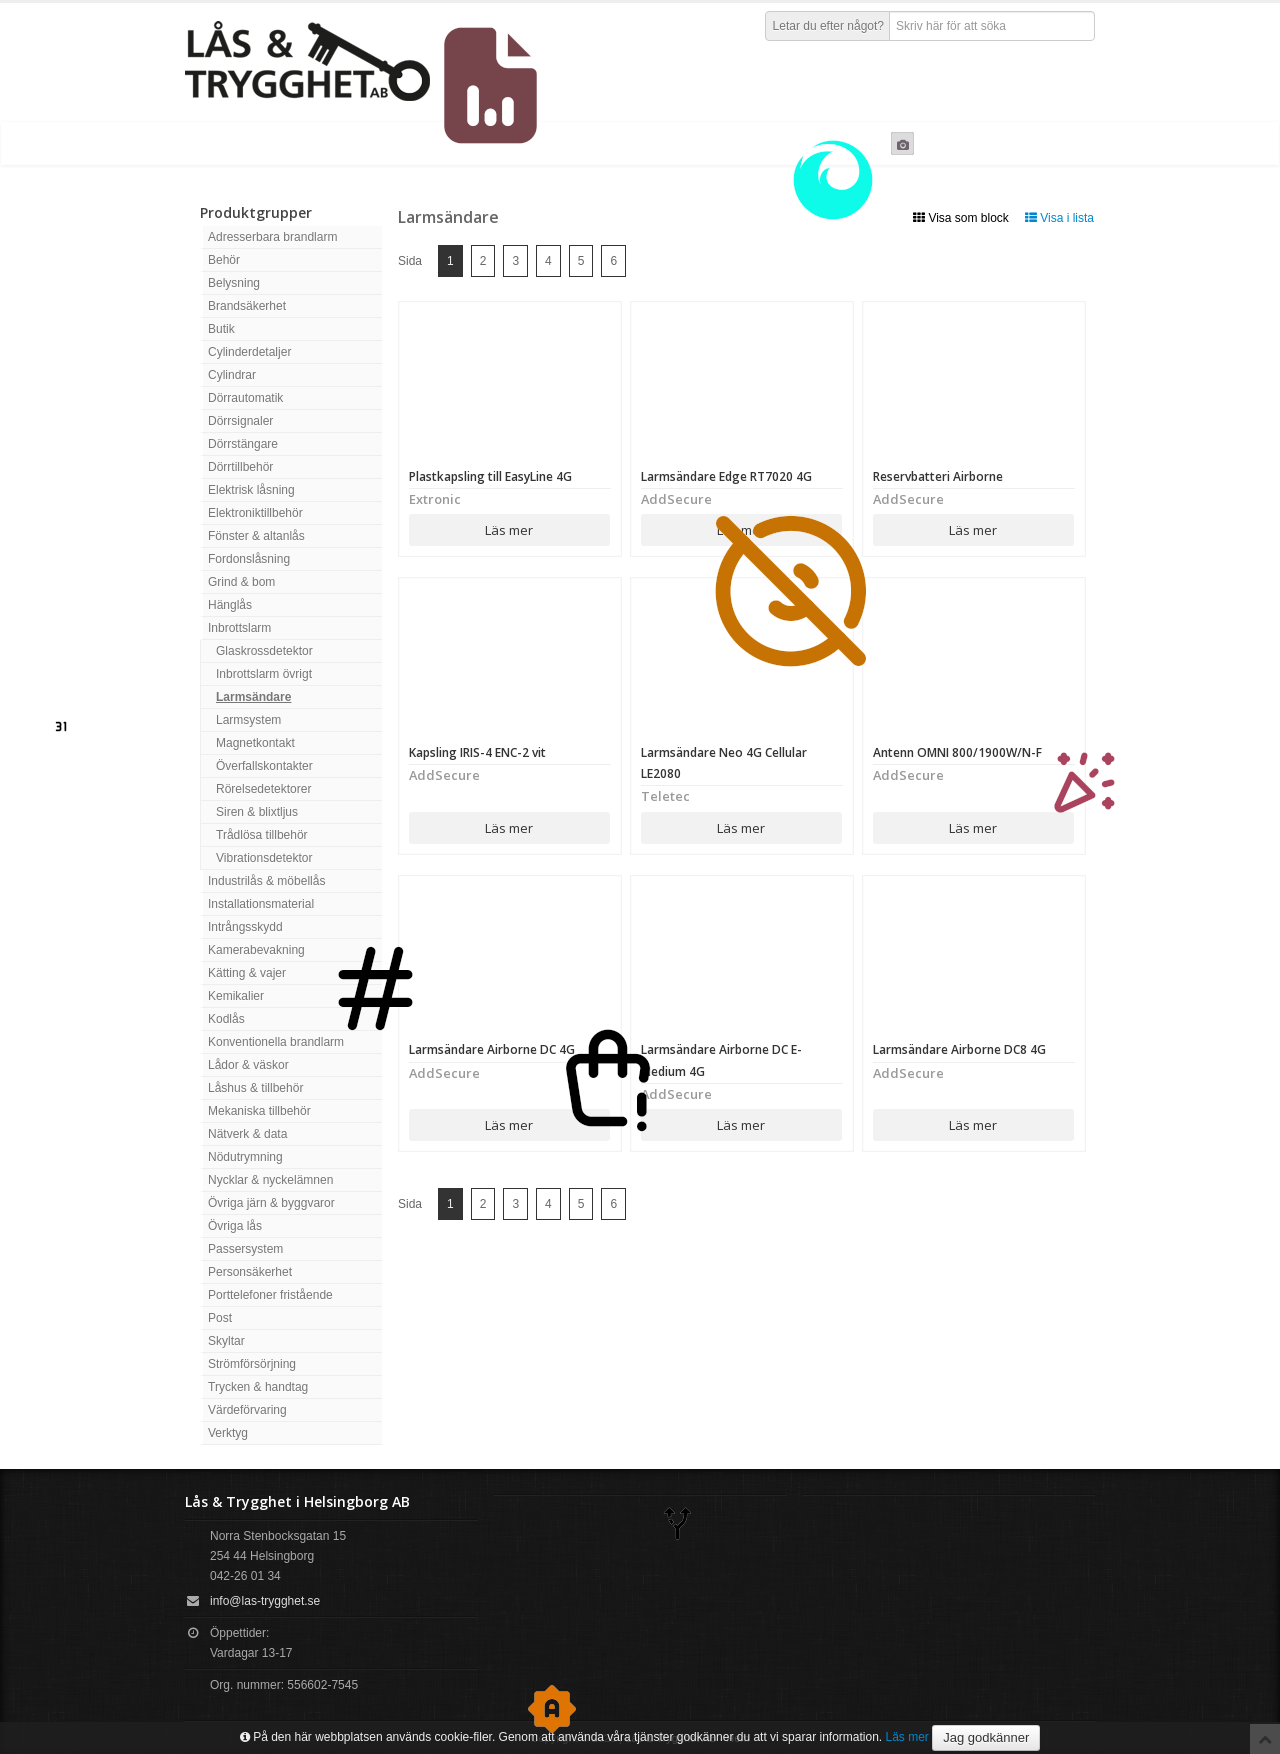 This screenshot has width=1280, height=1754. What do you see at coordinates (61, 726) in the screenshot?
I see `indicates the 31st day of the month` at bounding box center [61, 726].